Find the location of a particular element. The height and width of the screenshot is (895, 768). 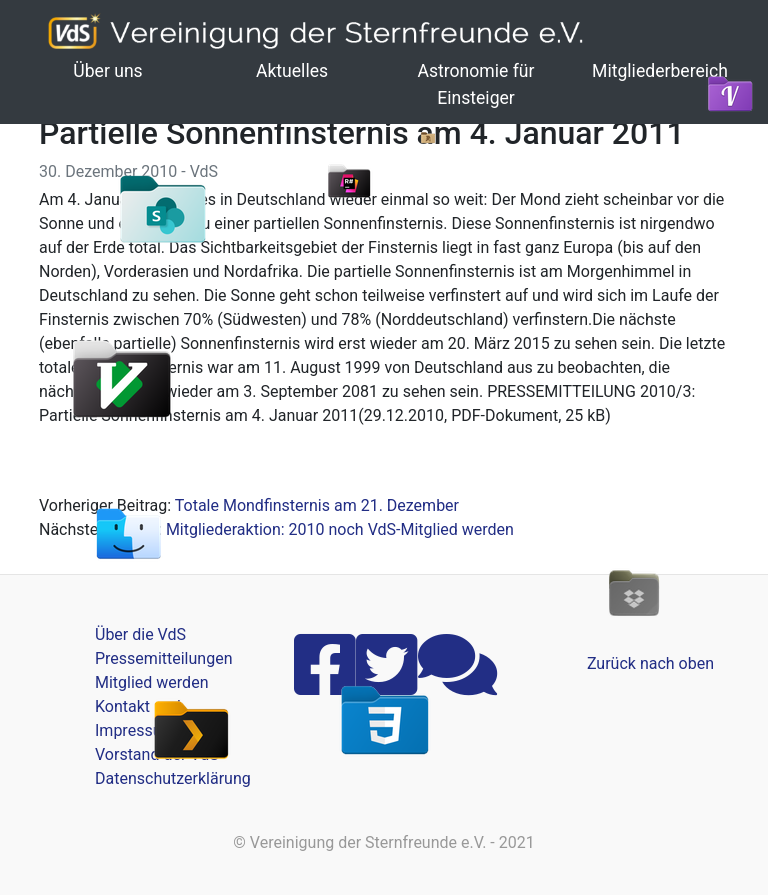

folder containing vim editor configuration files is located at coordinates (121, 381).